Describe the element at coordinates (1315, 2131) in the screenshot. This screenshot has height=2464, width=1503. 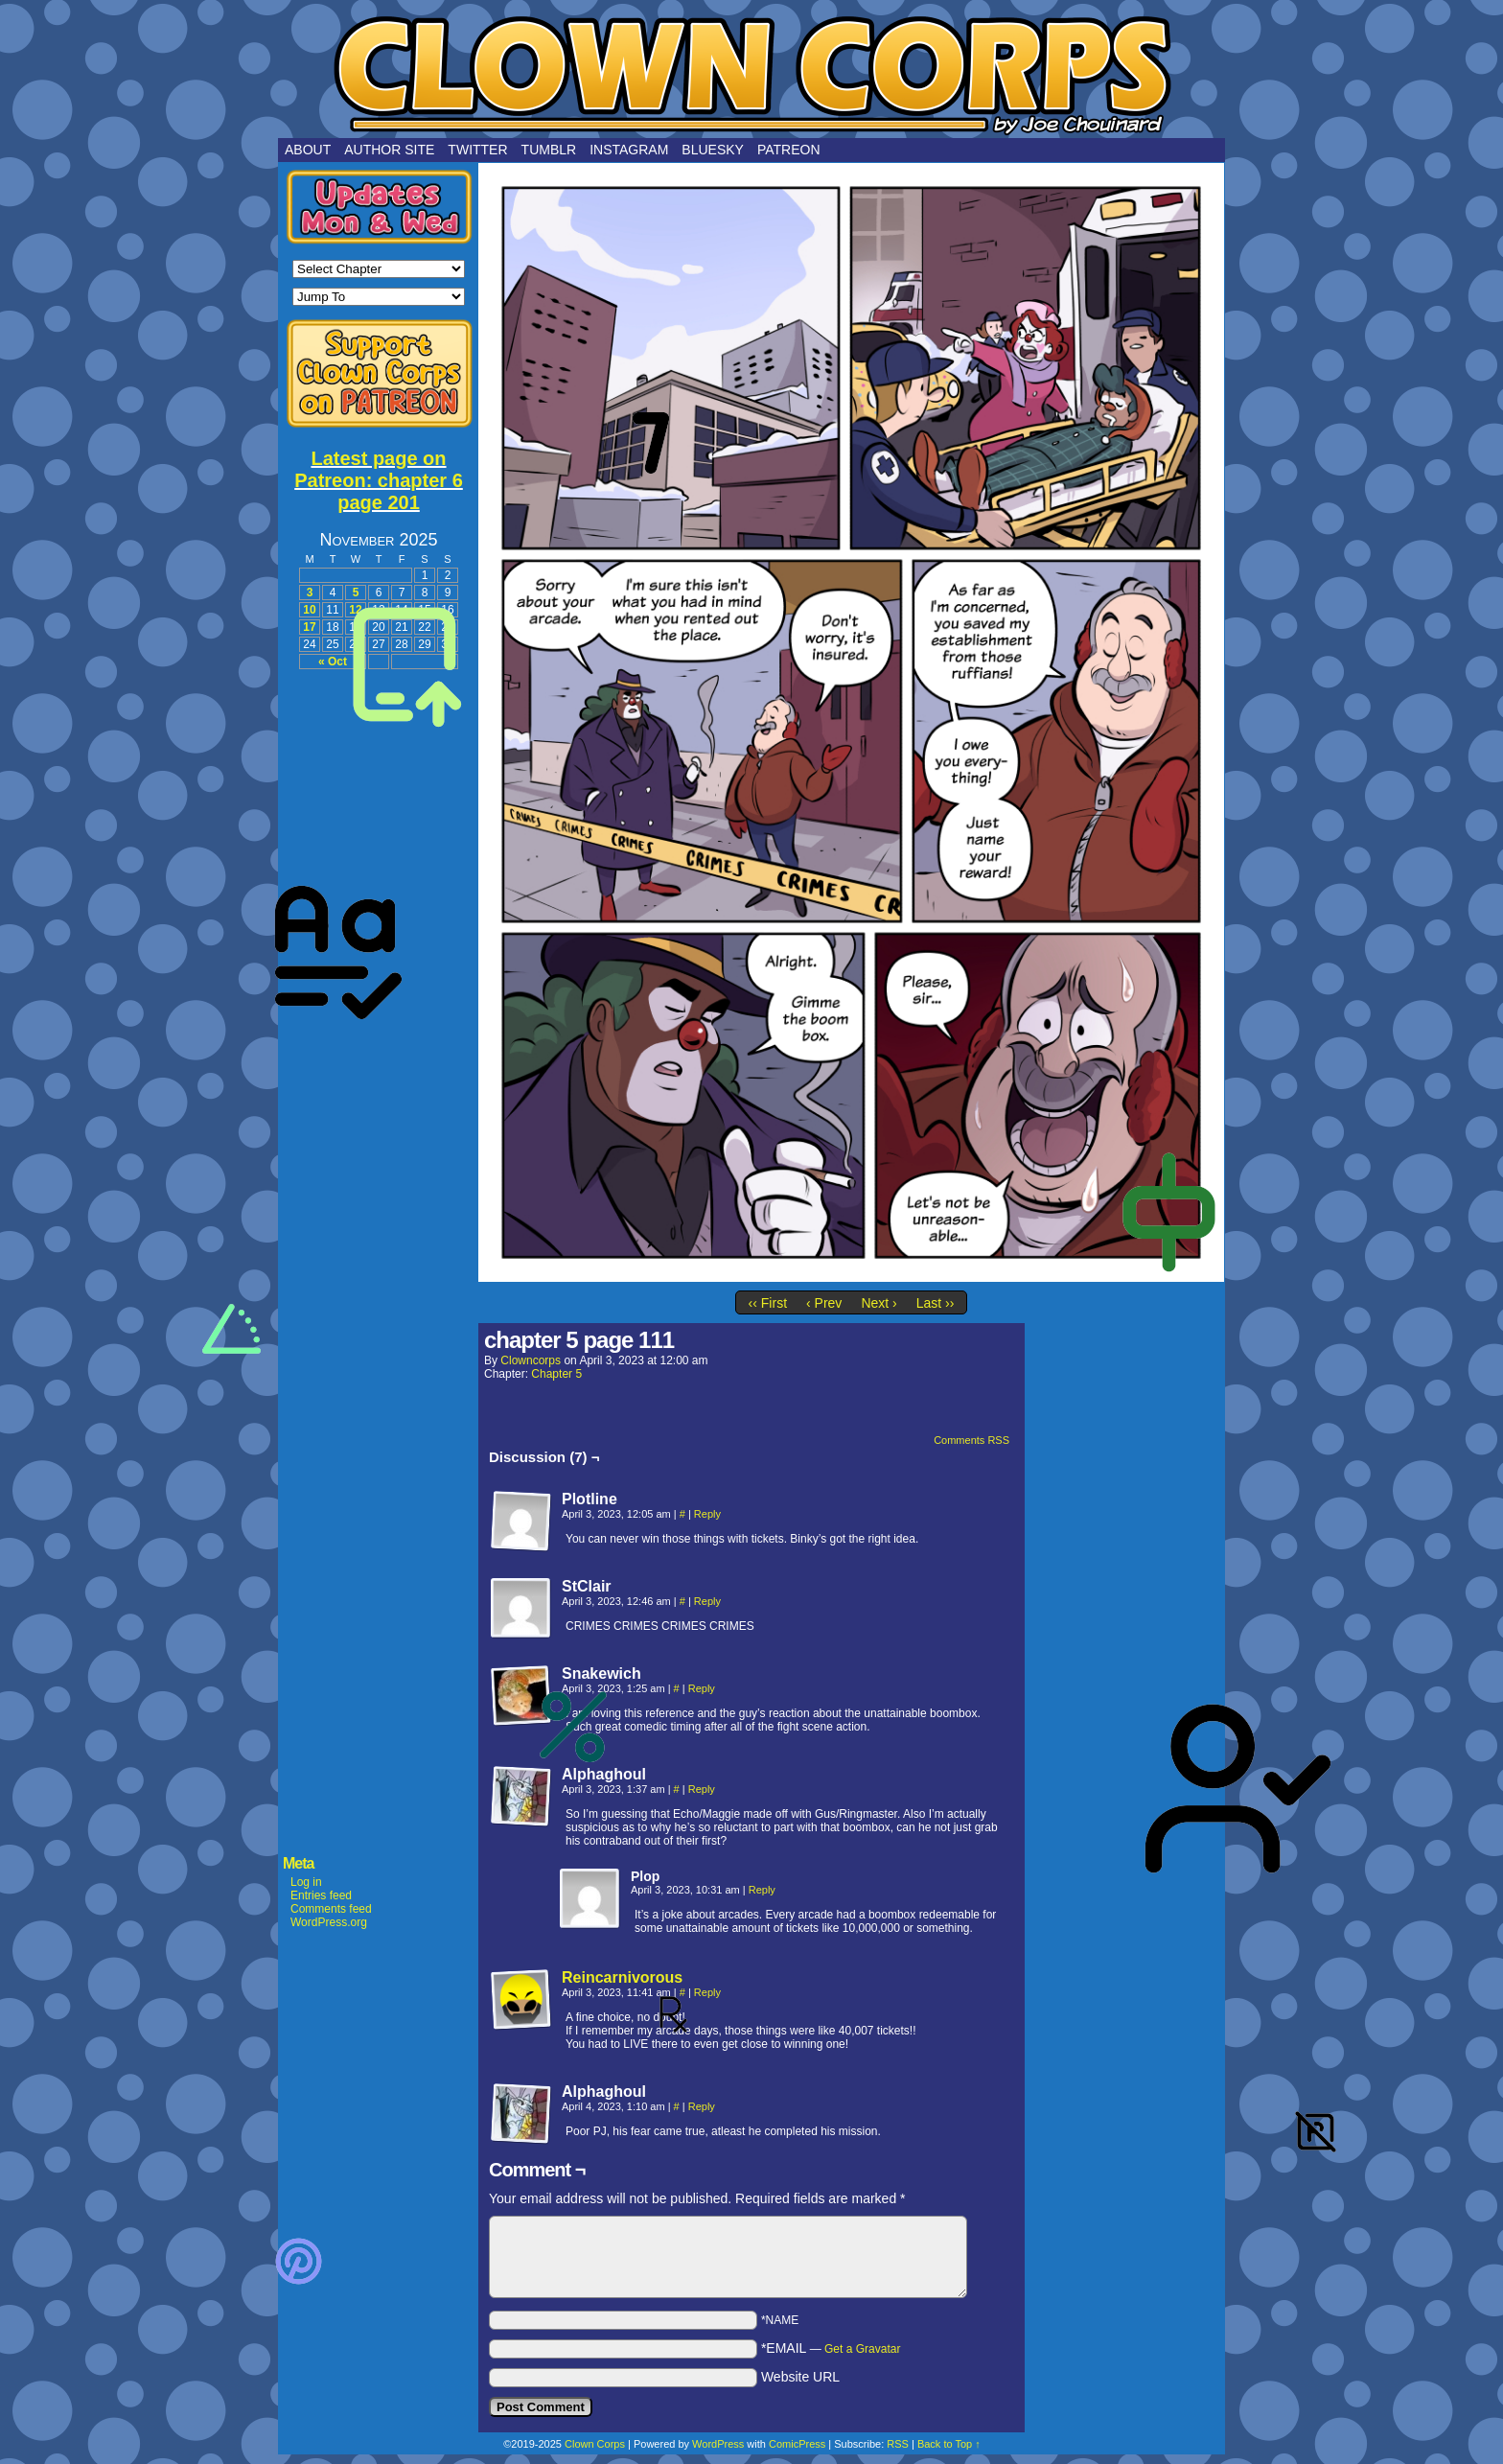
I see `no parking available` at that location.